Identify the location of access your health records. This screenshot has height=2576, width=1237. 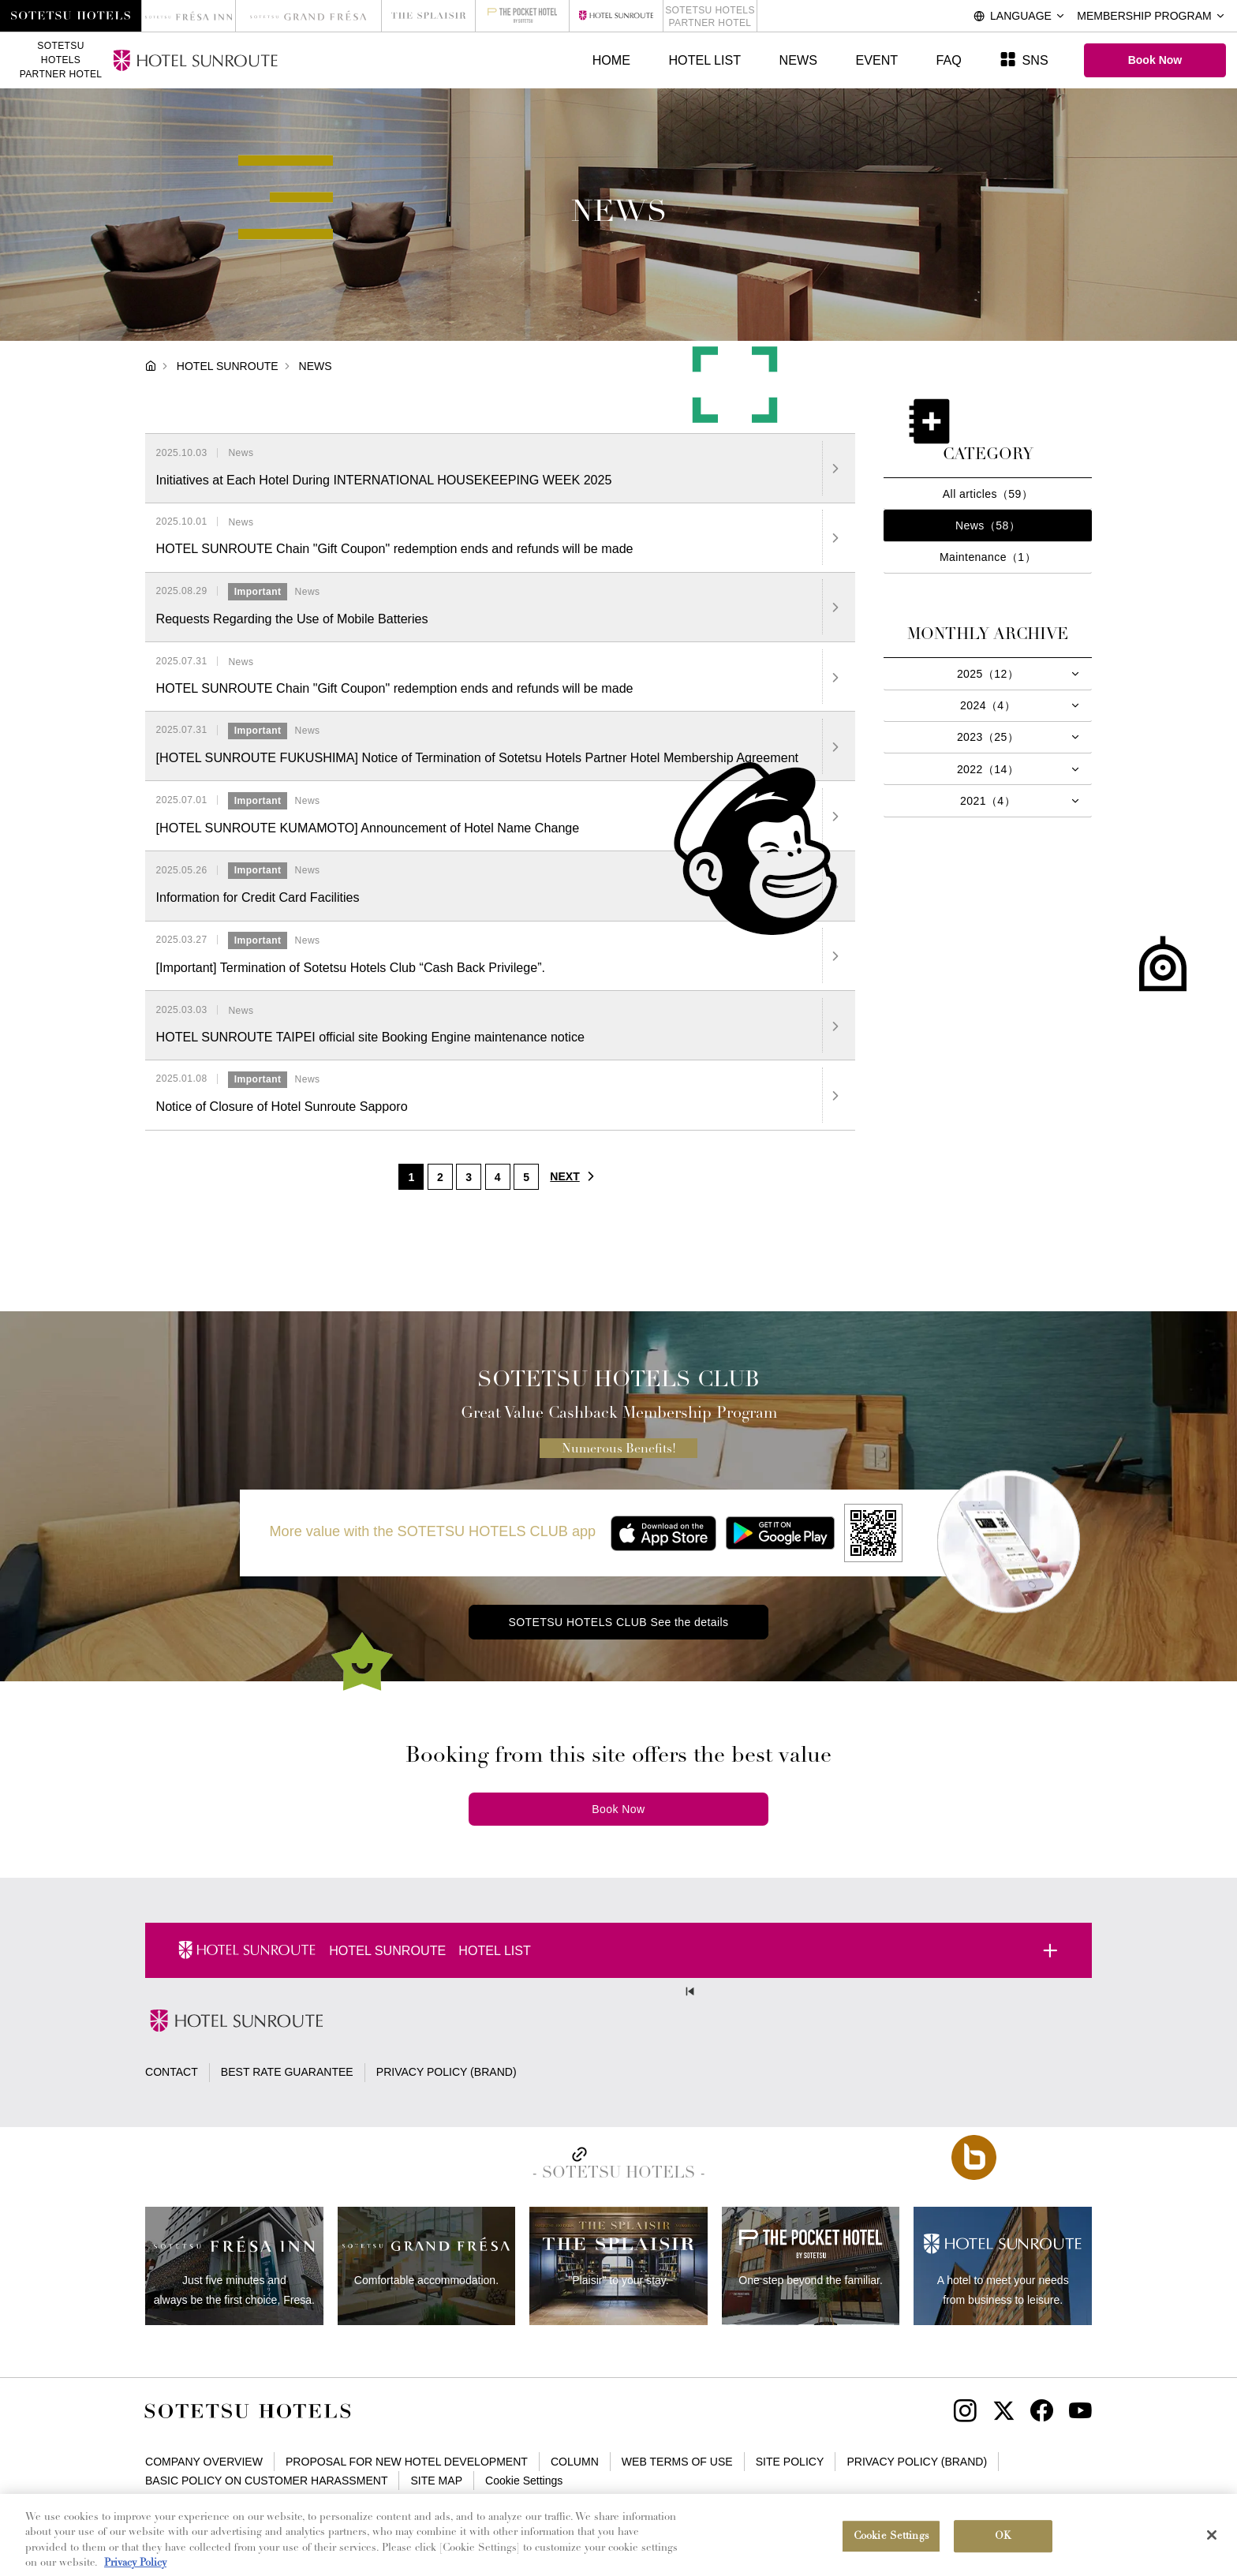
(929, 421).